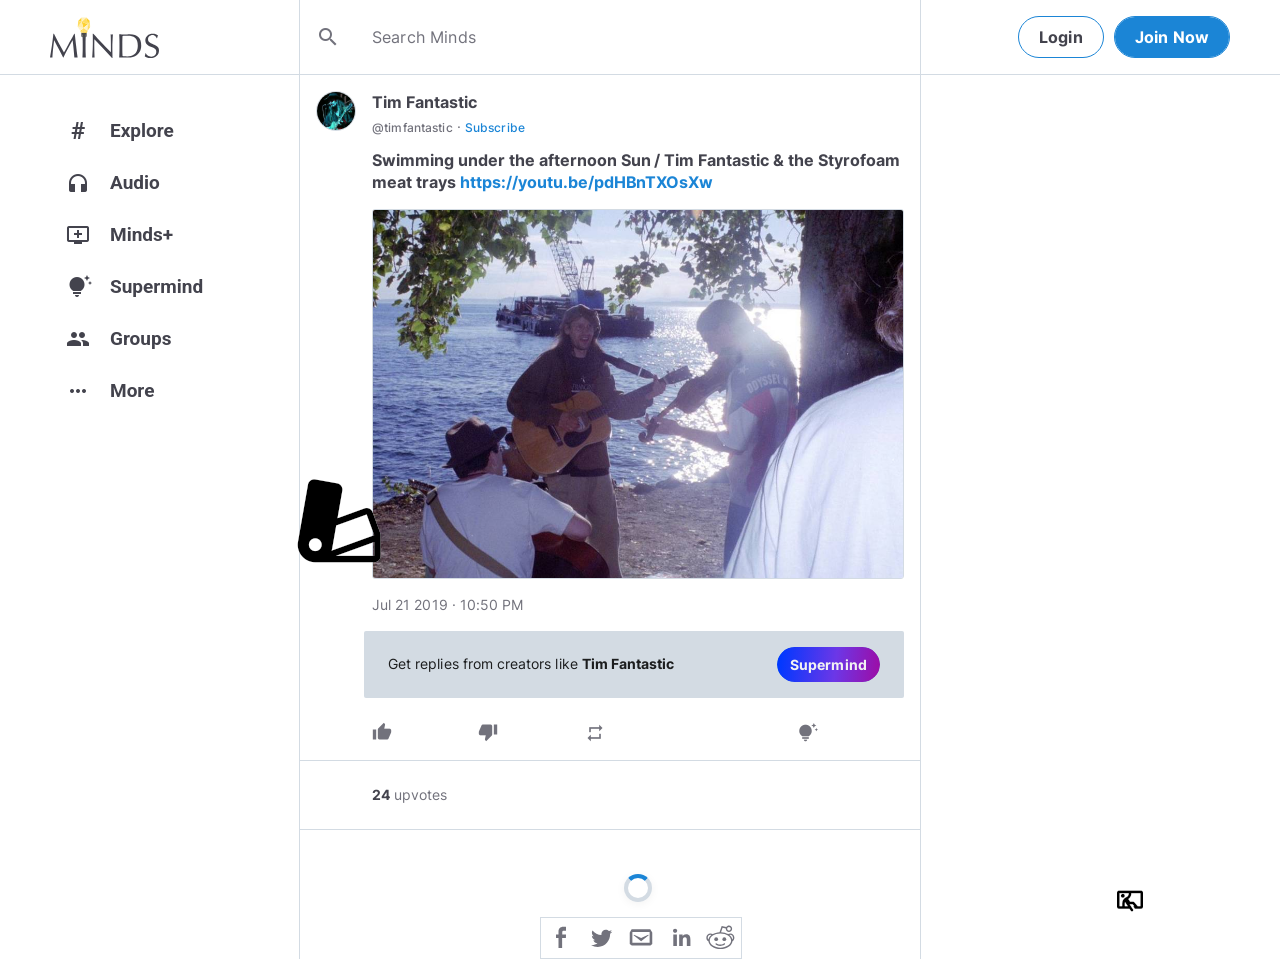 The image size is (1280, 959). What do you see at coordinates (336, 524) in the screenshot?
I see `access color palette or theme options` at bounding box center [336, 524].